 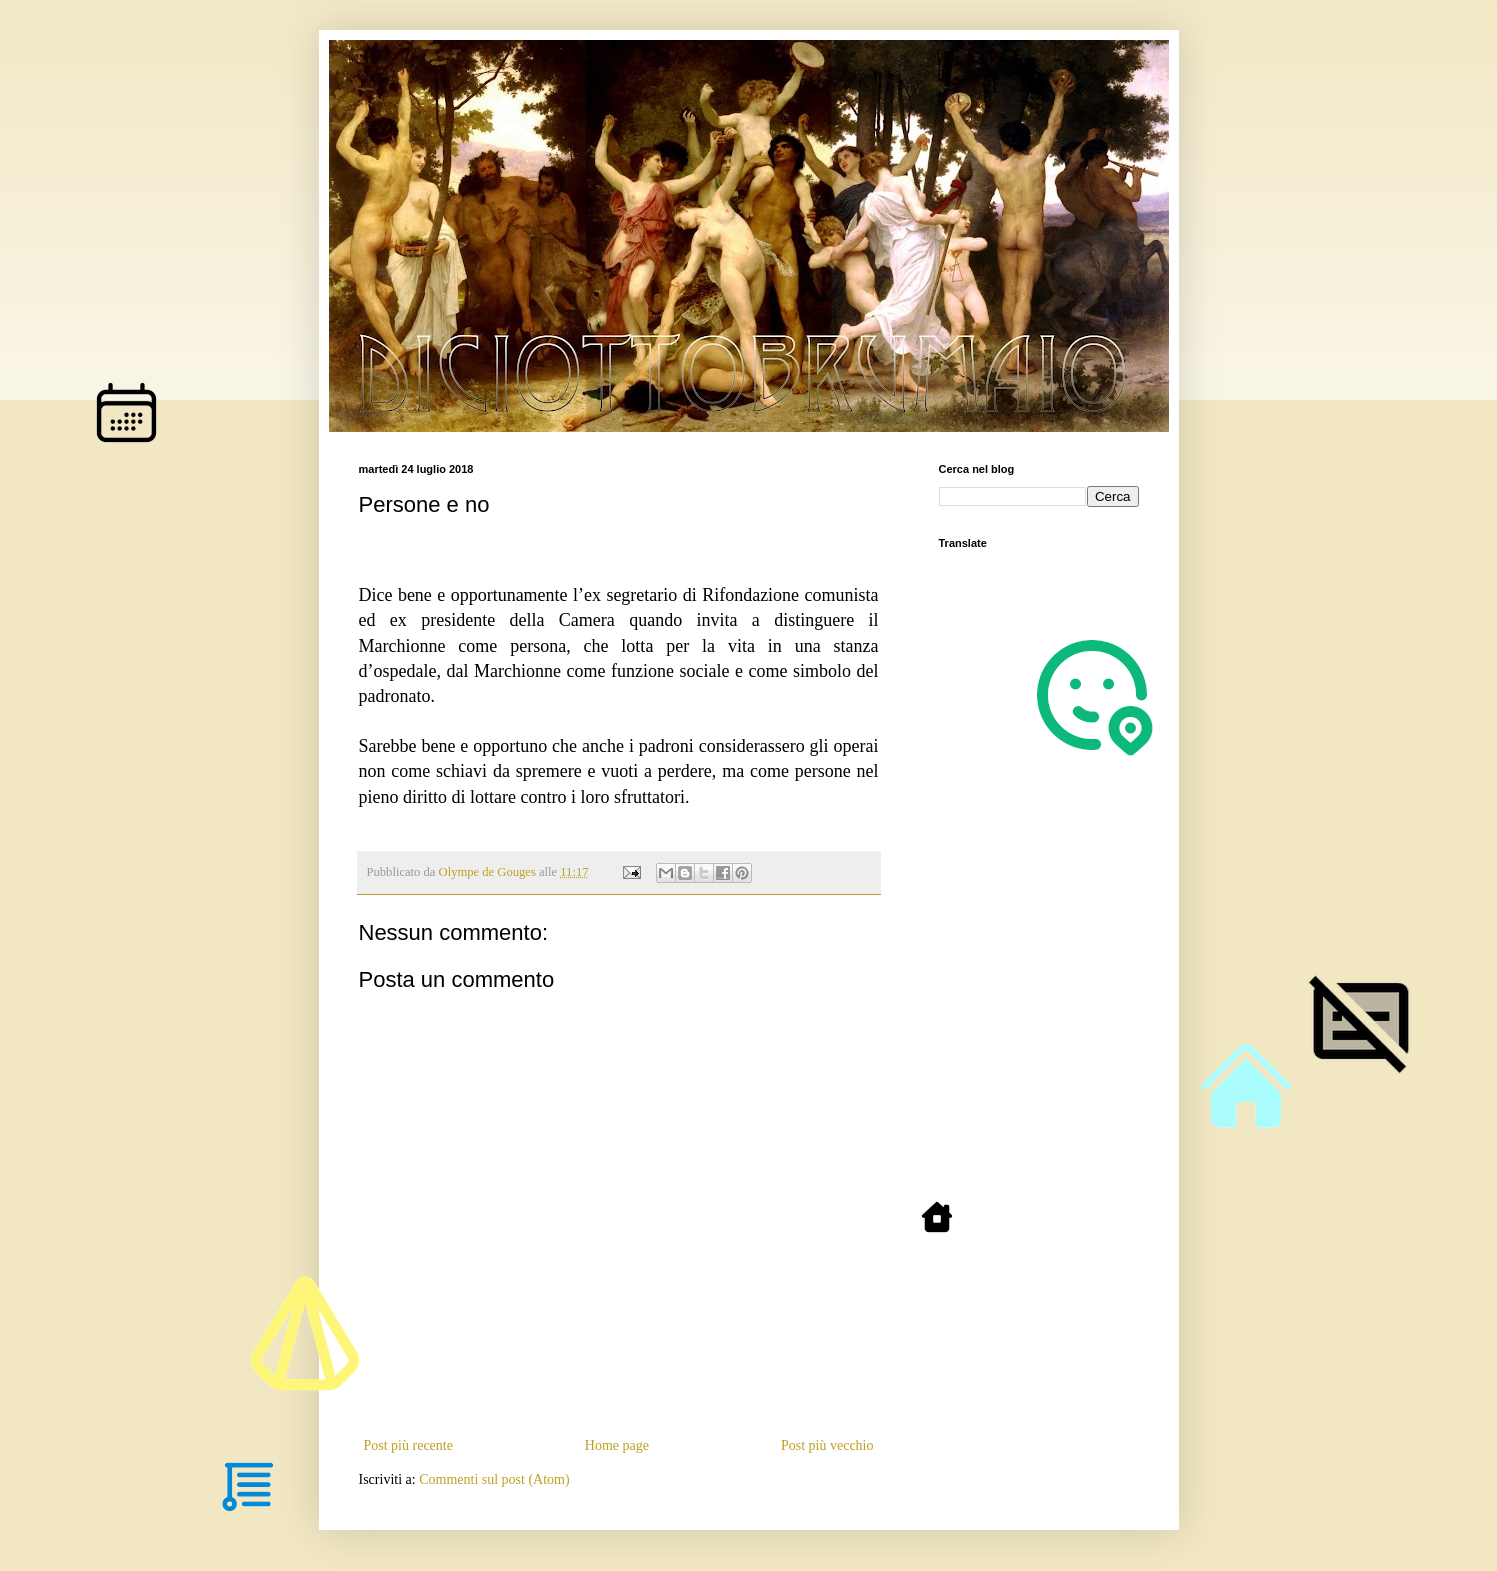 What do you see at coordinates (249, 1487) in the screenshot?
I see `adjust window blinds or shades` at bounding box center [249, 1487].